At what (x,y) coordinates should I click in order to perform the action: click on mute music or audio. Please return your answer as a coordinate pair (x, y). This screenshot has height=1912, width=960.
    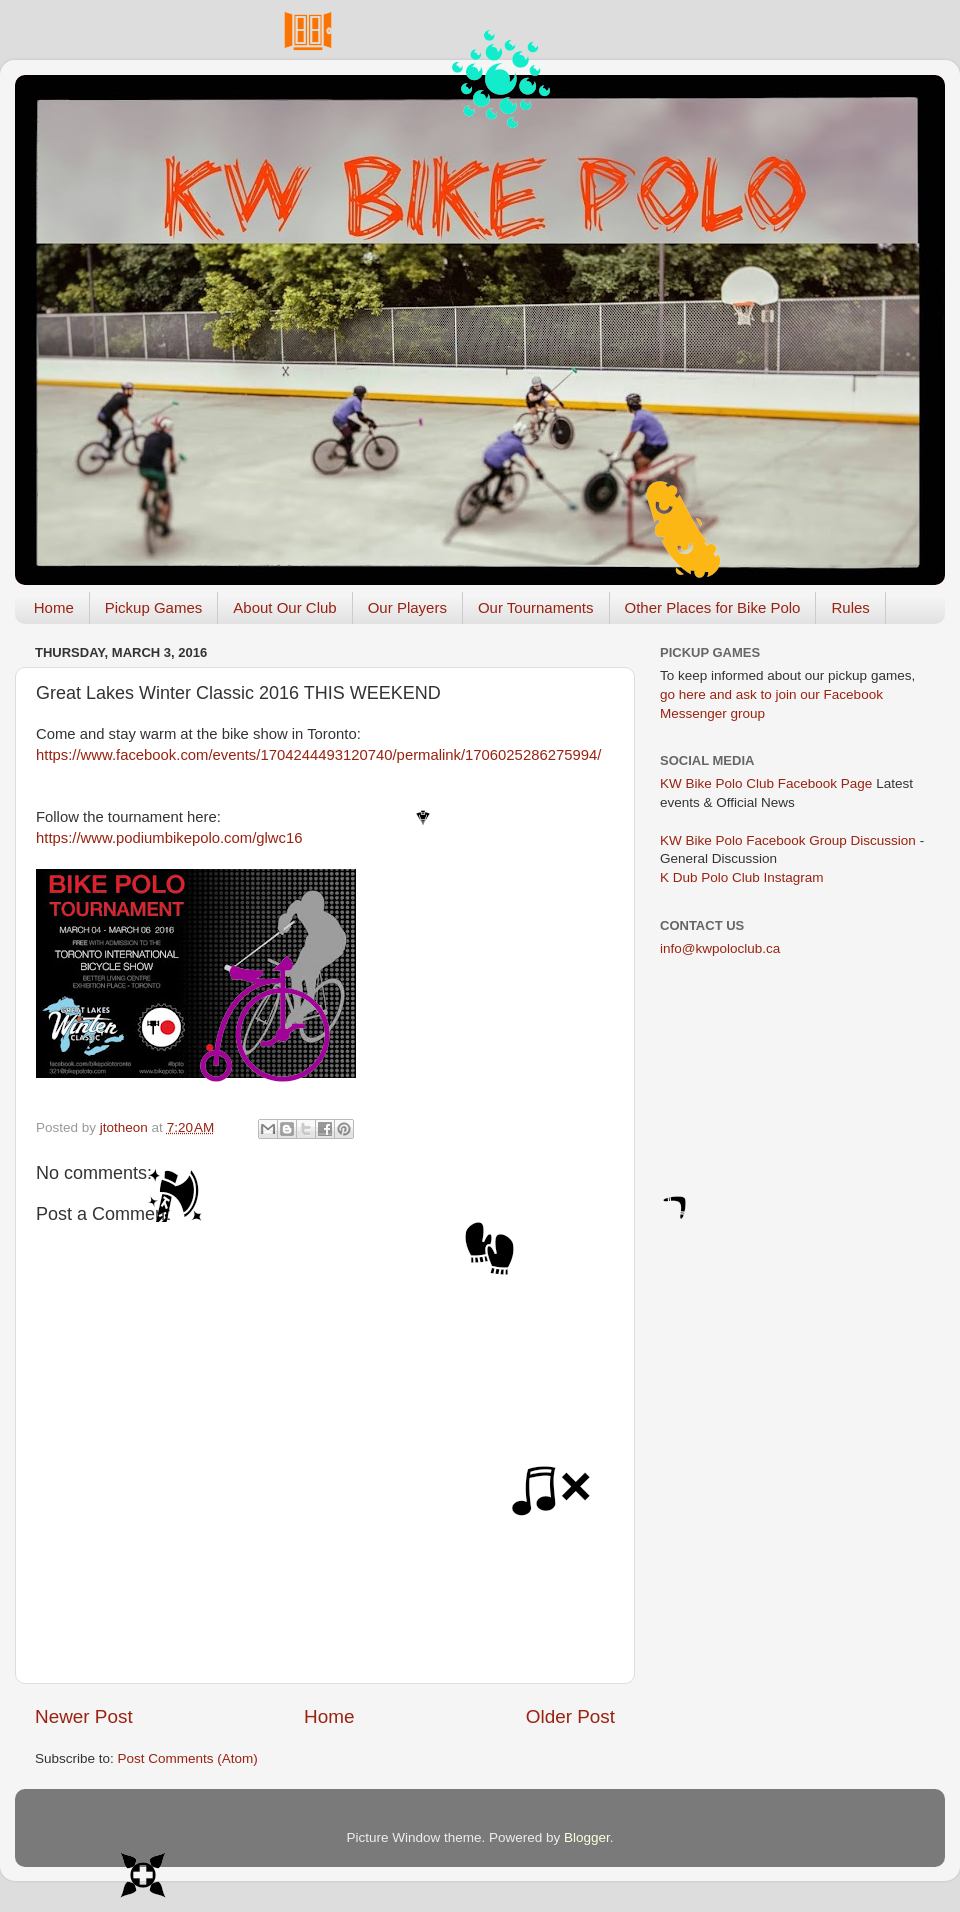
    Looking at the image, I should click on (552, 1486).